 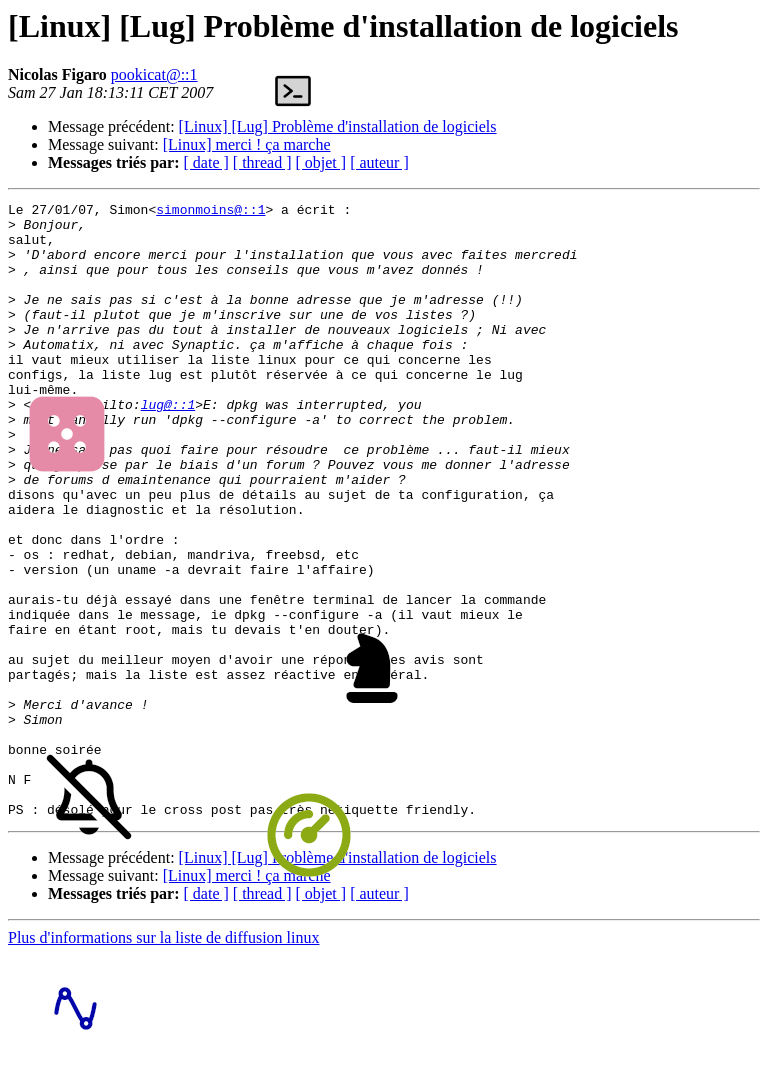 I want to click on toggle between maximum and minimum values, so click(x=75, y=1008).